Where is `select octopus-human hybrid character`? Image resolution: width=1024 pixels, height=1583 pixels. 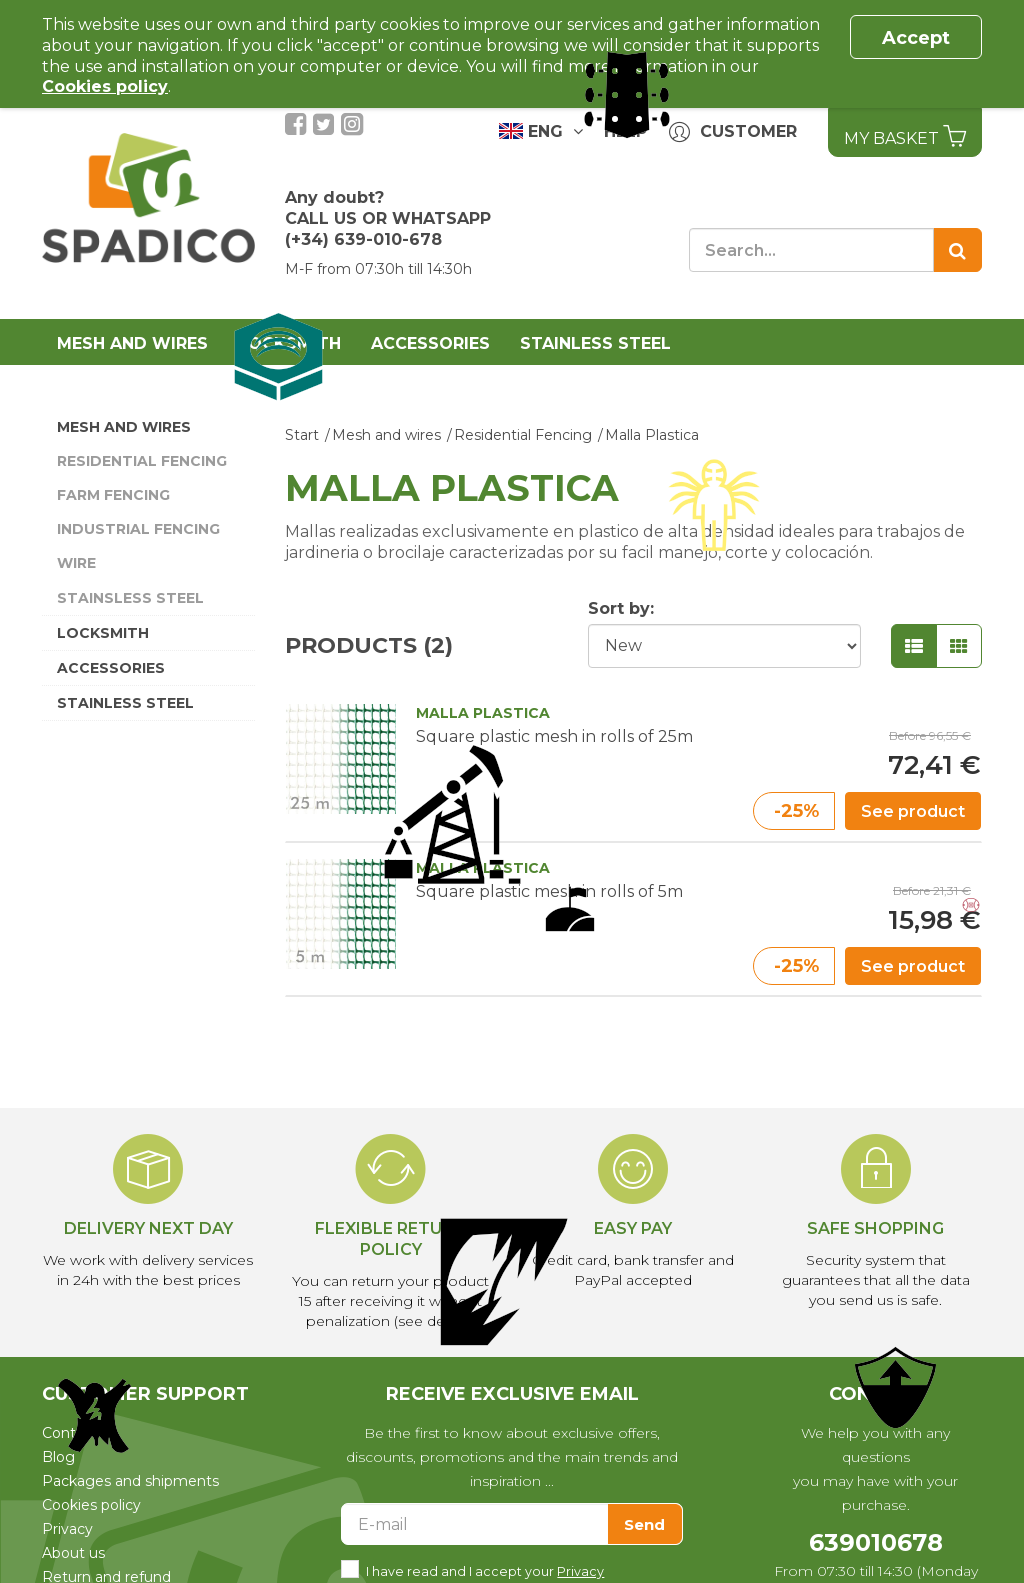 select octopus-human hybrid character is located at coordinates (714, 505).